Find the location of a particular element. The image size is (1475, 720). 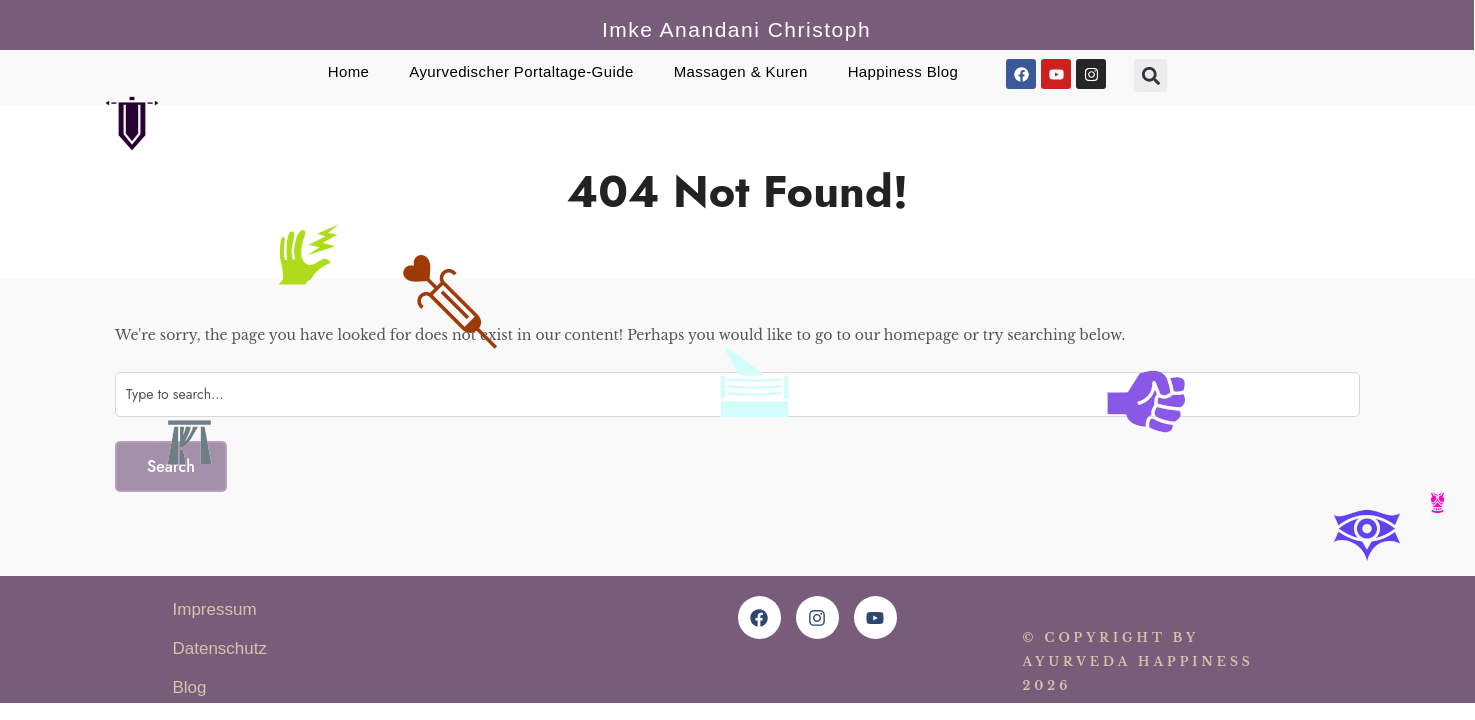

sheikah tribe symbol from the legend of zelda series is located at coordinates (1366, 531).